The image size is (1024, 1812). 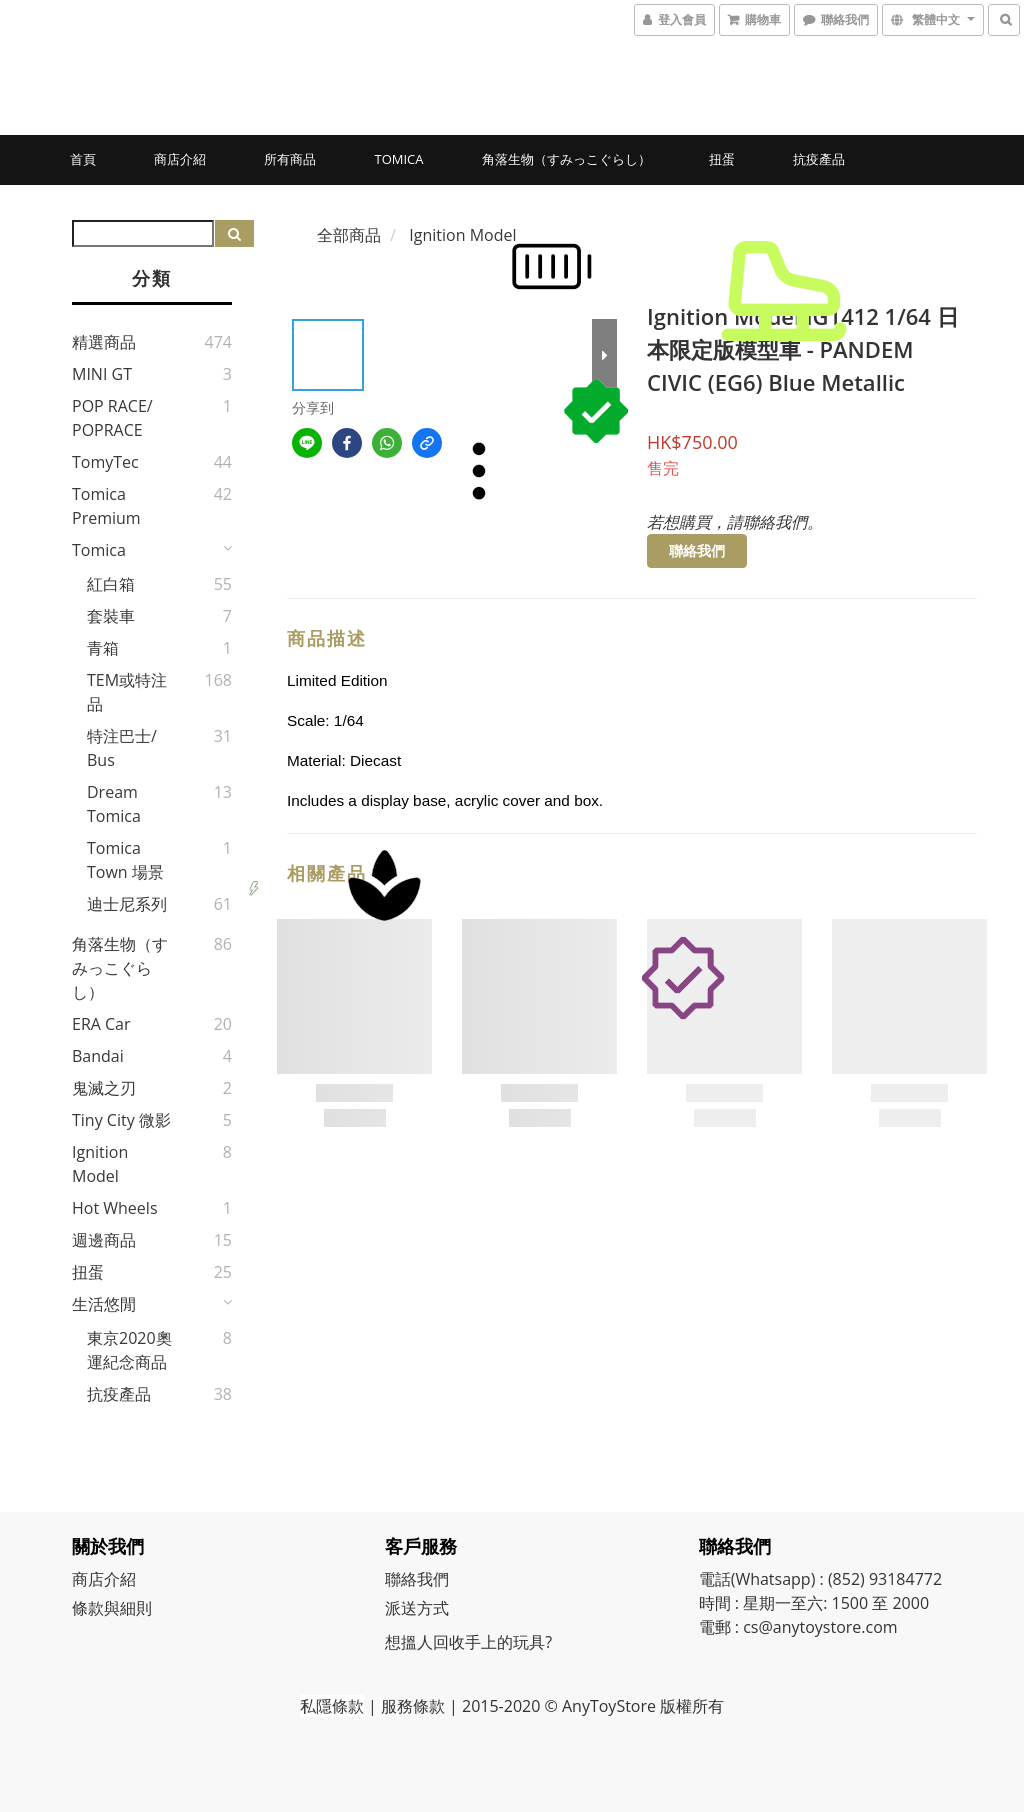 I want to click on access spa or wellness features, so click(x=384, y=884).